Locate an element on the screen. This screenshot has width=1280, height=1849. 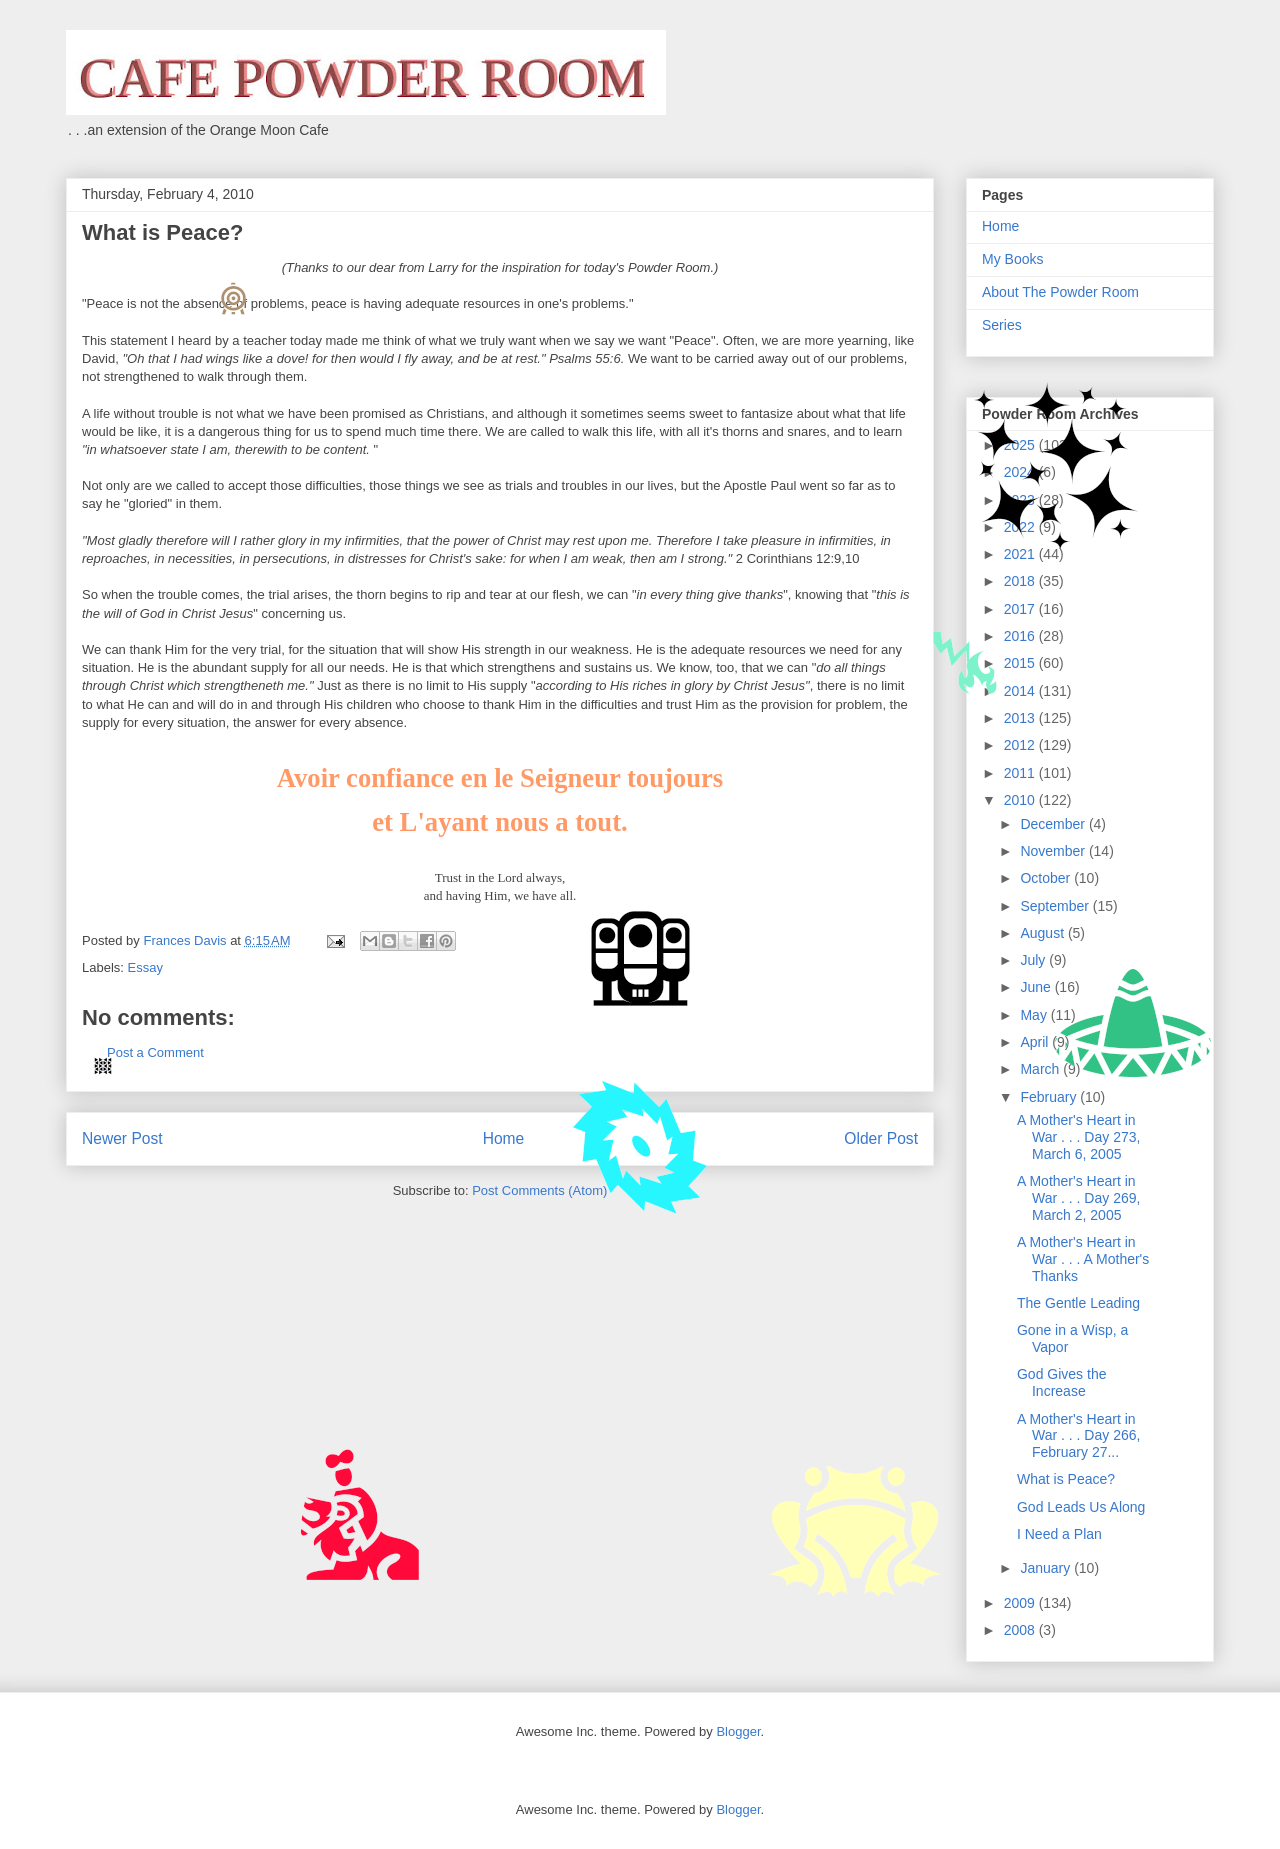
indicates magic or special ability activation is located at coordinates (1054, 466).